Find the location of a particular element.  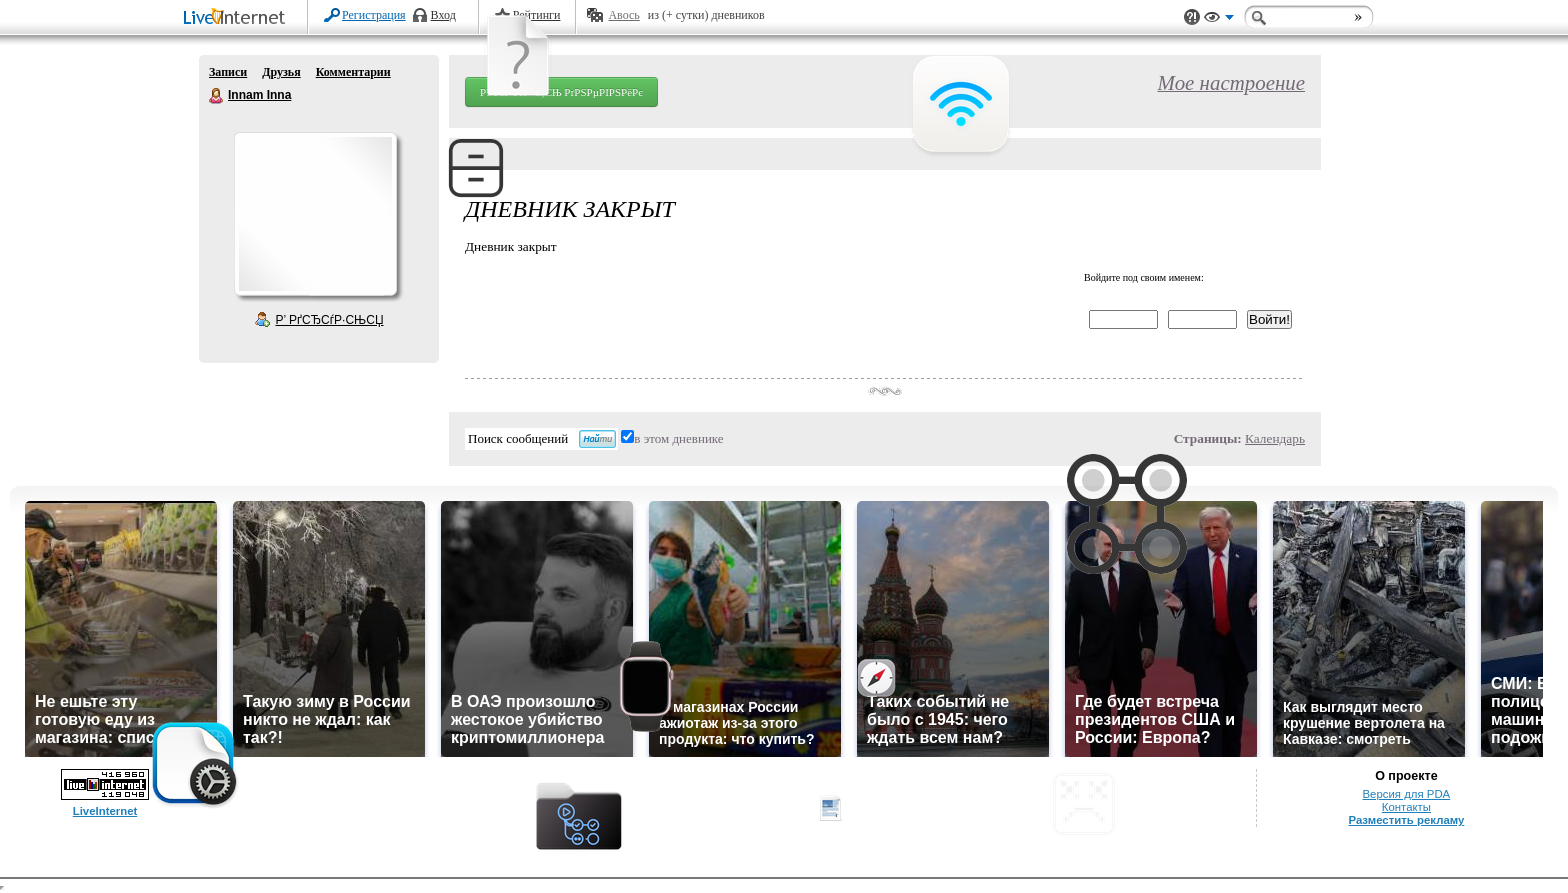

configure file type associations and default apps is located at coordinates (193, 763).